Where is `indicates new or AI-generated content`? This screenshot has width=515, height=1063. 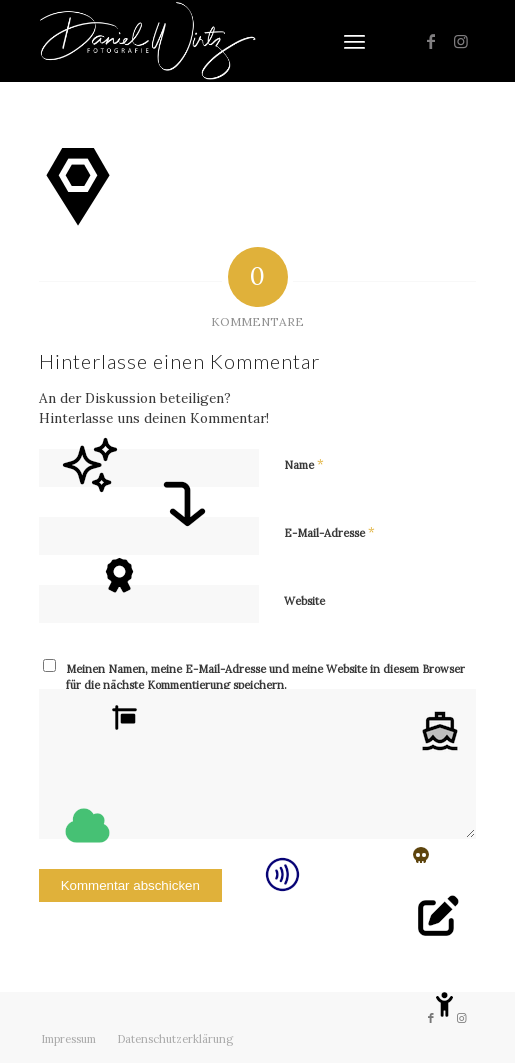
indicates new or AI-generated content is located at coordinates (90, 465).